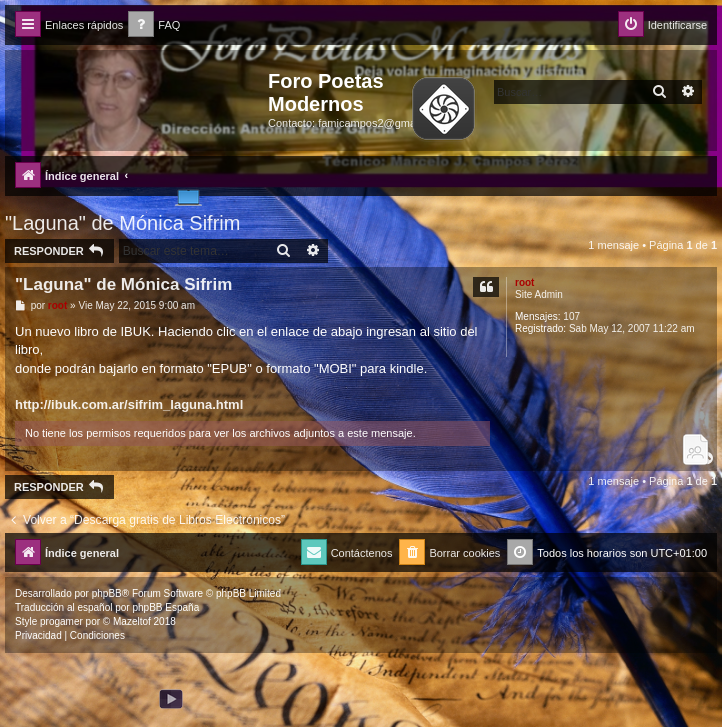 This screenshot has width=722, height=727. Describe the element at coordinates (443, 108) in the screenshot. I see `open system engineering or hardware settings` at that location.